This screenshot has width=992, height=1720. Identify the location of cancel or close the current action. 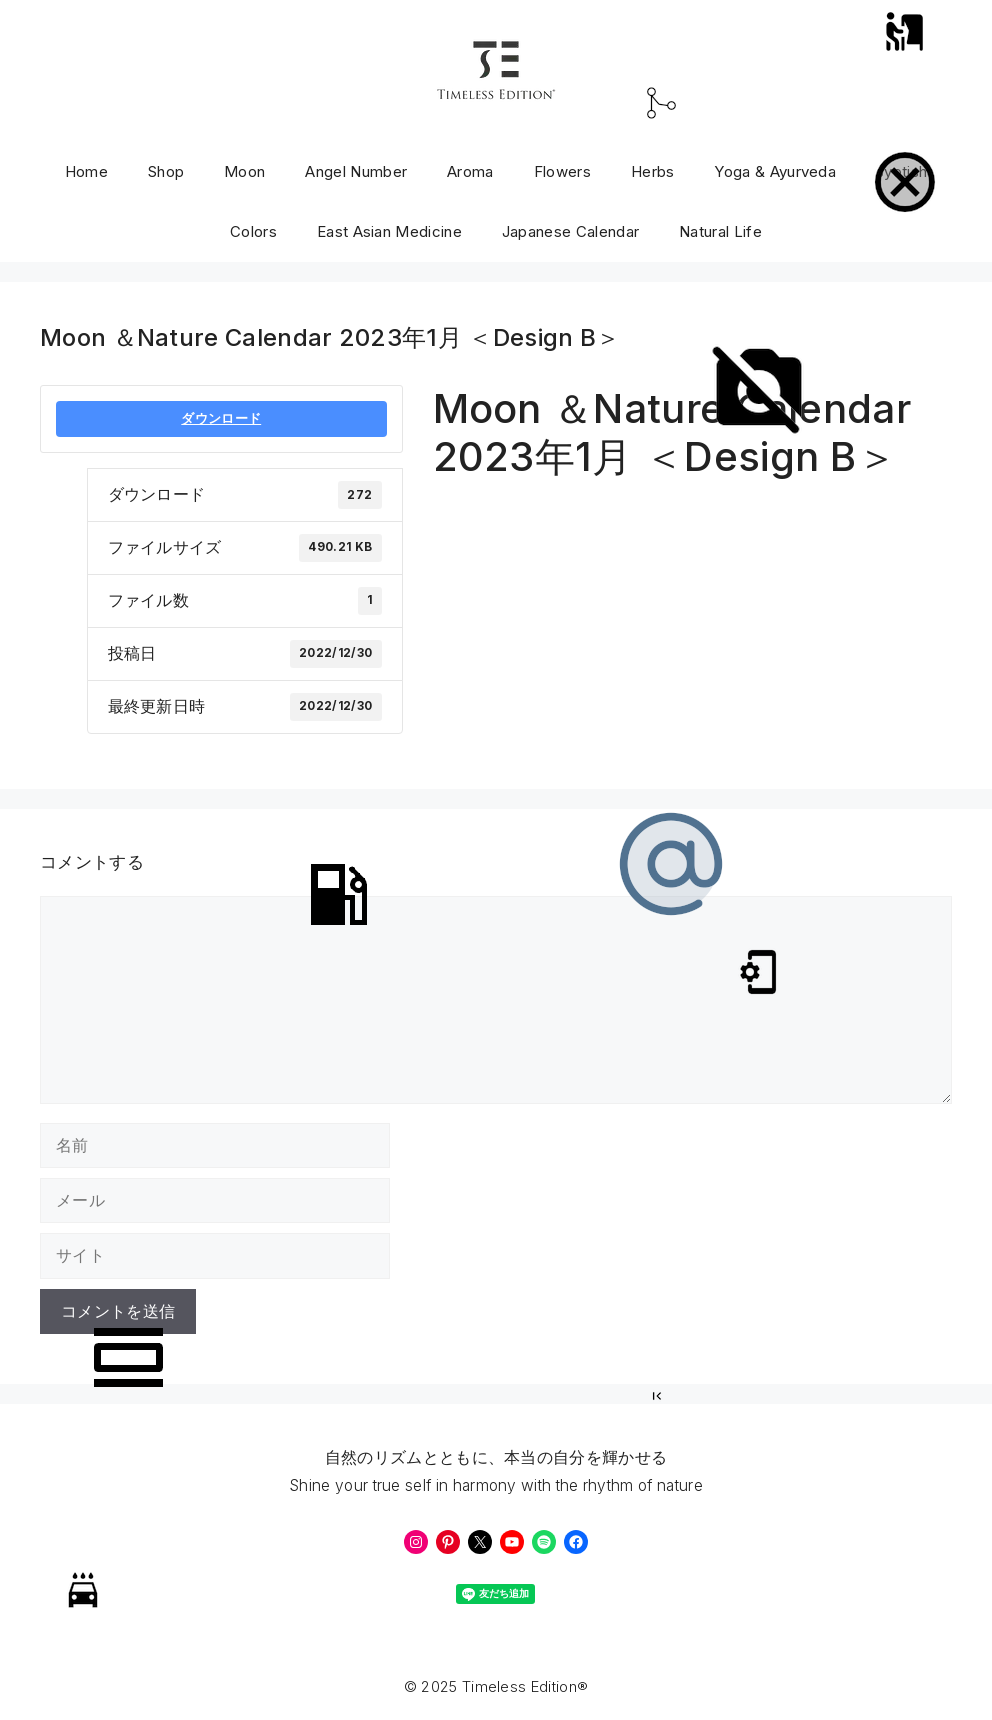
(905, 182).